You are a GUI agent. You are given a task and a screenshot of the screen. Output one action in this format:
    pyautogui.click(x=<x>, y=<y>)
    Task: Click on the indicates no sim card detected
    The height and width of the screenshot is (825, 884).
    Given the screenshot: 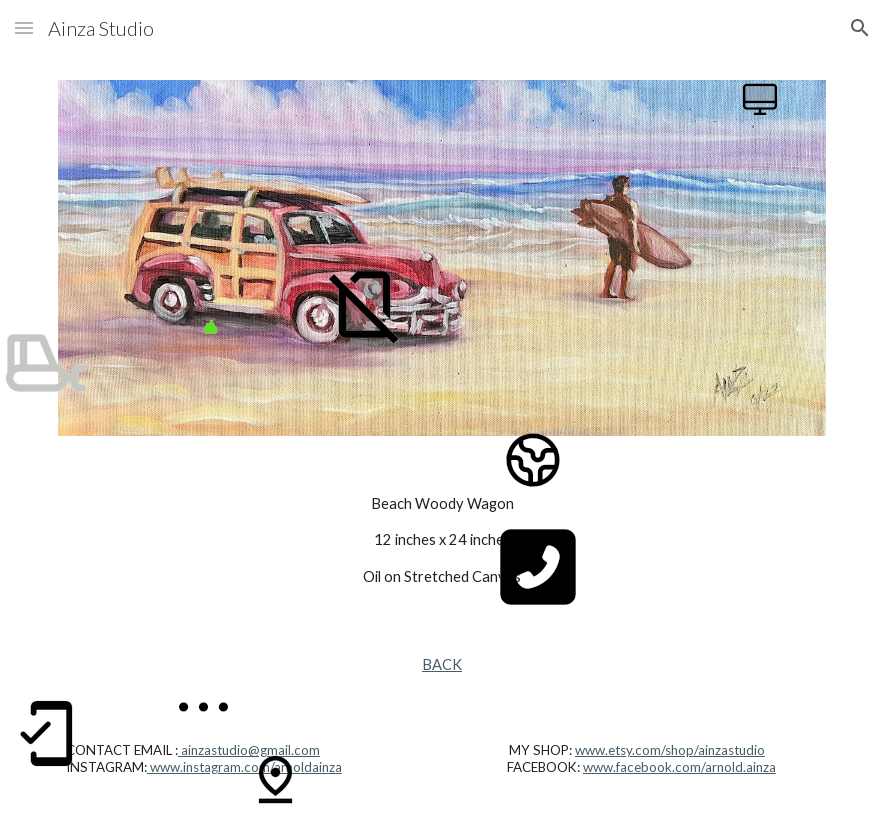 What is the action you would take?
    pyautogui.click(x=364, y=304)
    